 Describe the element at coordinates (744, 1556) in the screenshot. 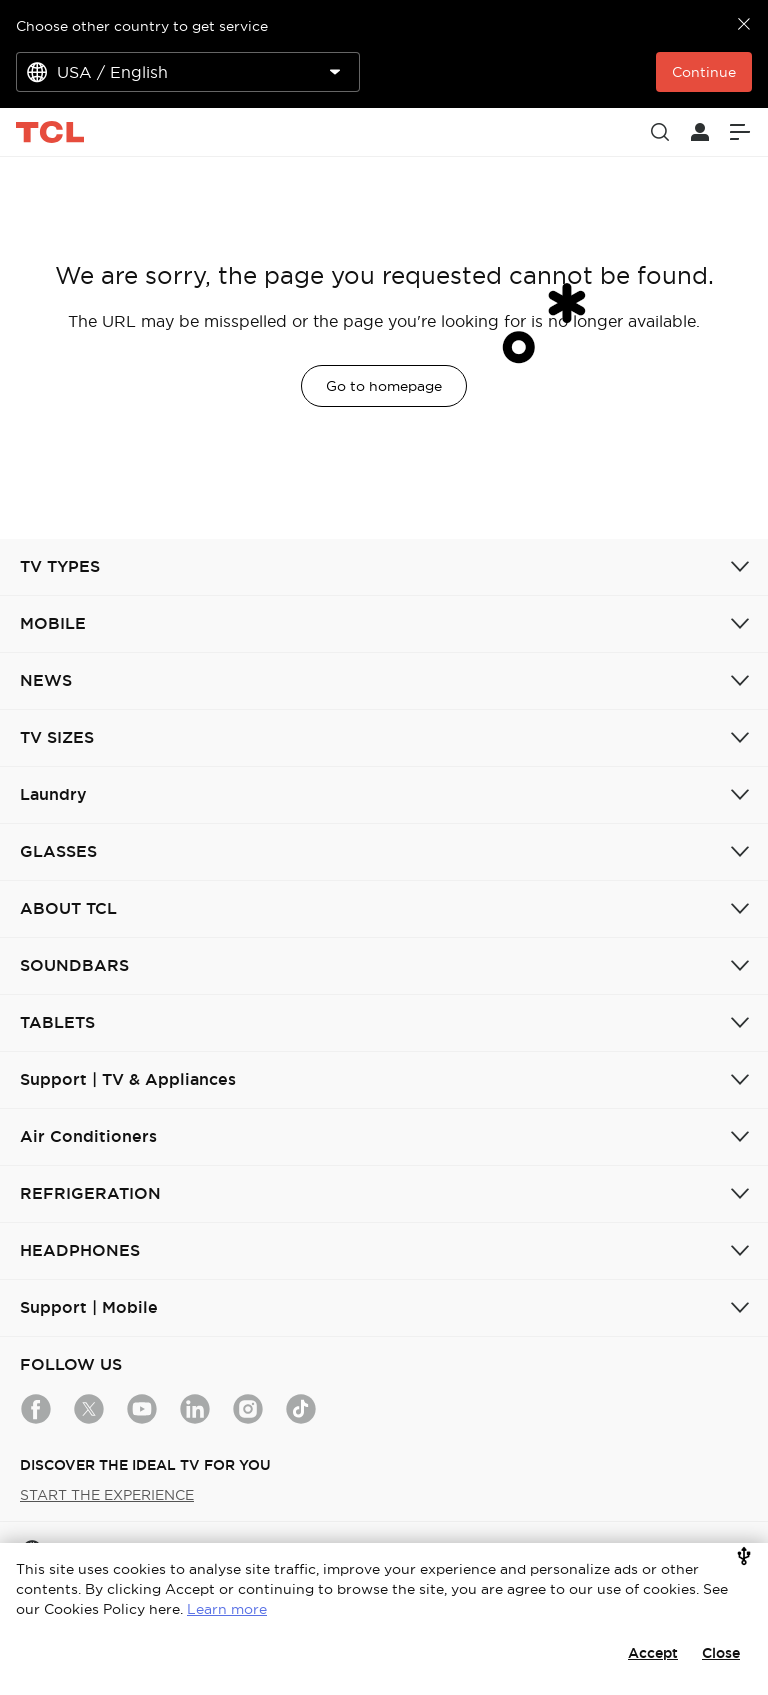

I see `connect a USB device` at that location.